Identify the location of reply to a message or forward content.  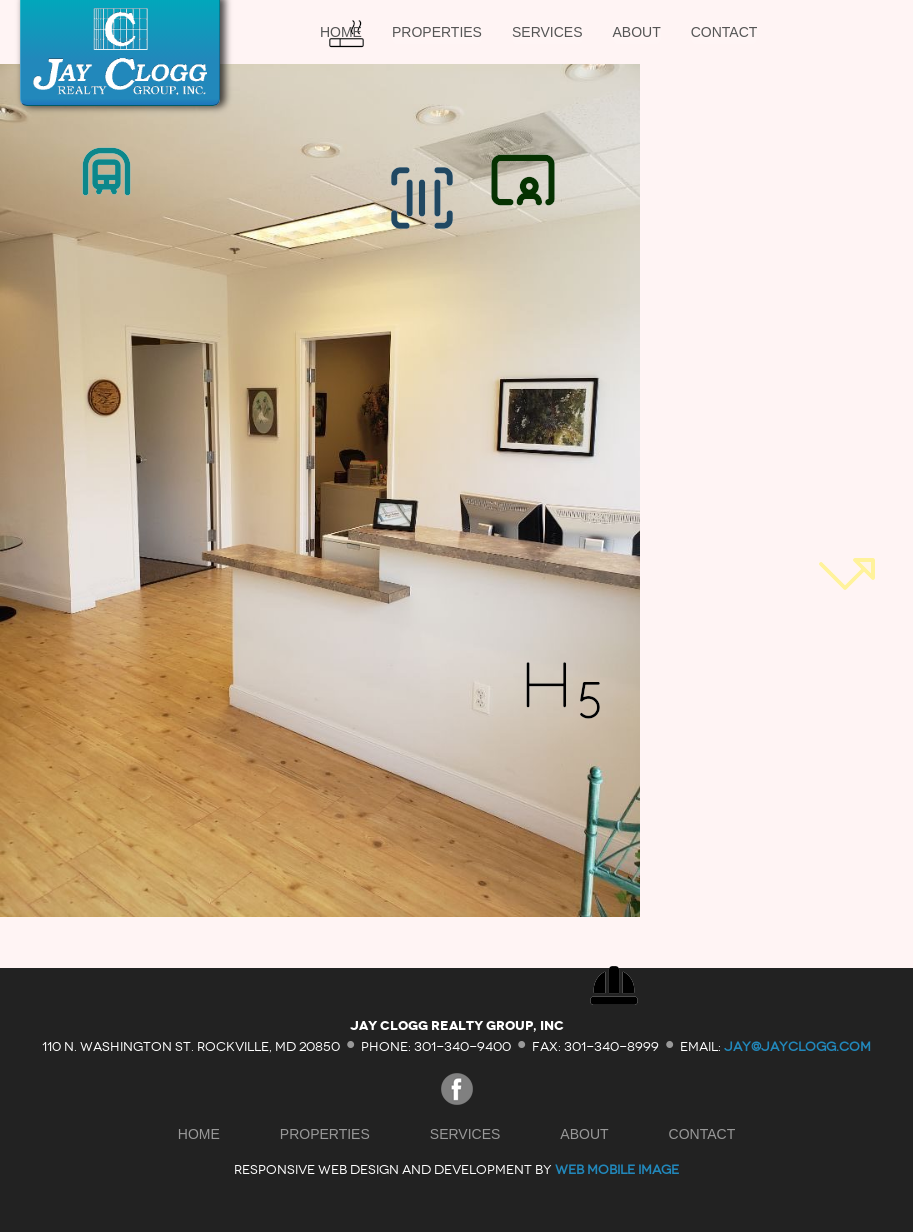
(847, 572).